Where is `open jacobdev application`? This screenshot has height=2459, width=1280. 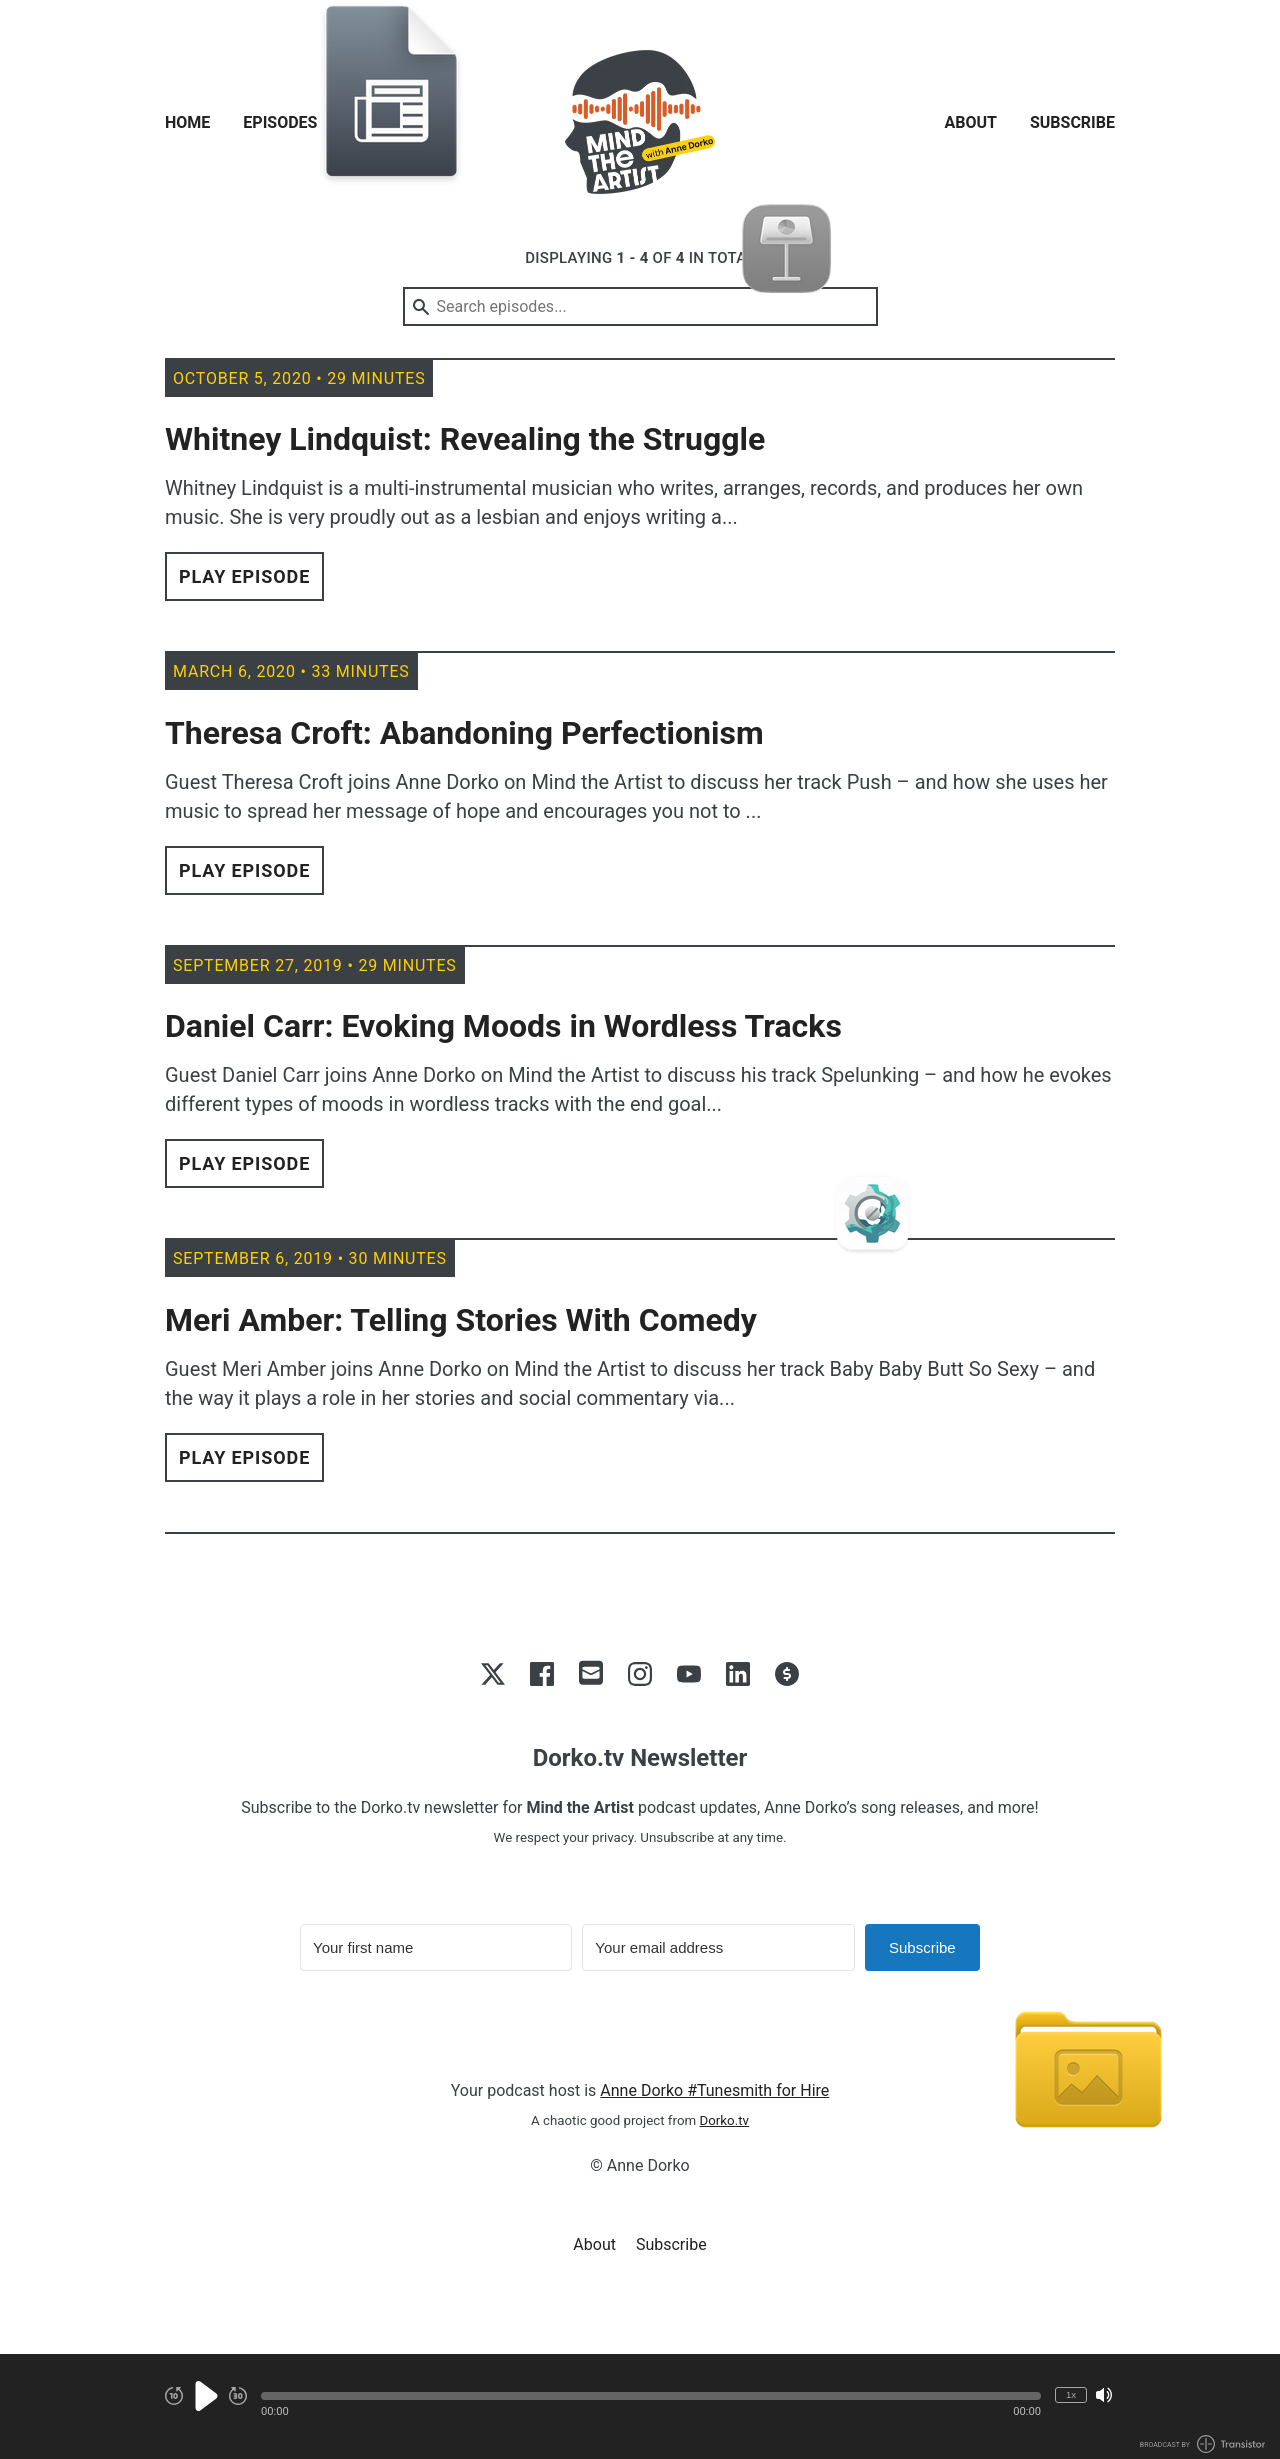
open jacobdev application is located at coordinates (872, 1213).